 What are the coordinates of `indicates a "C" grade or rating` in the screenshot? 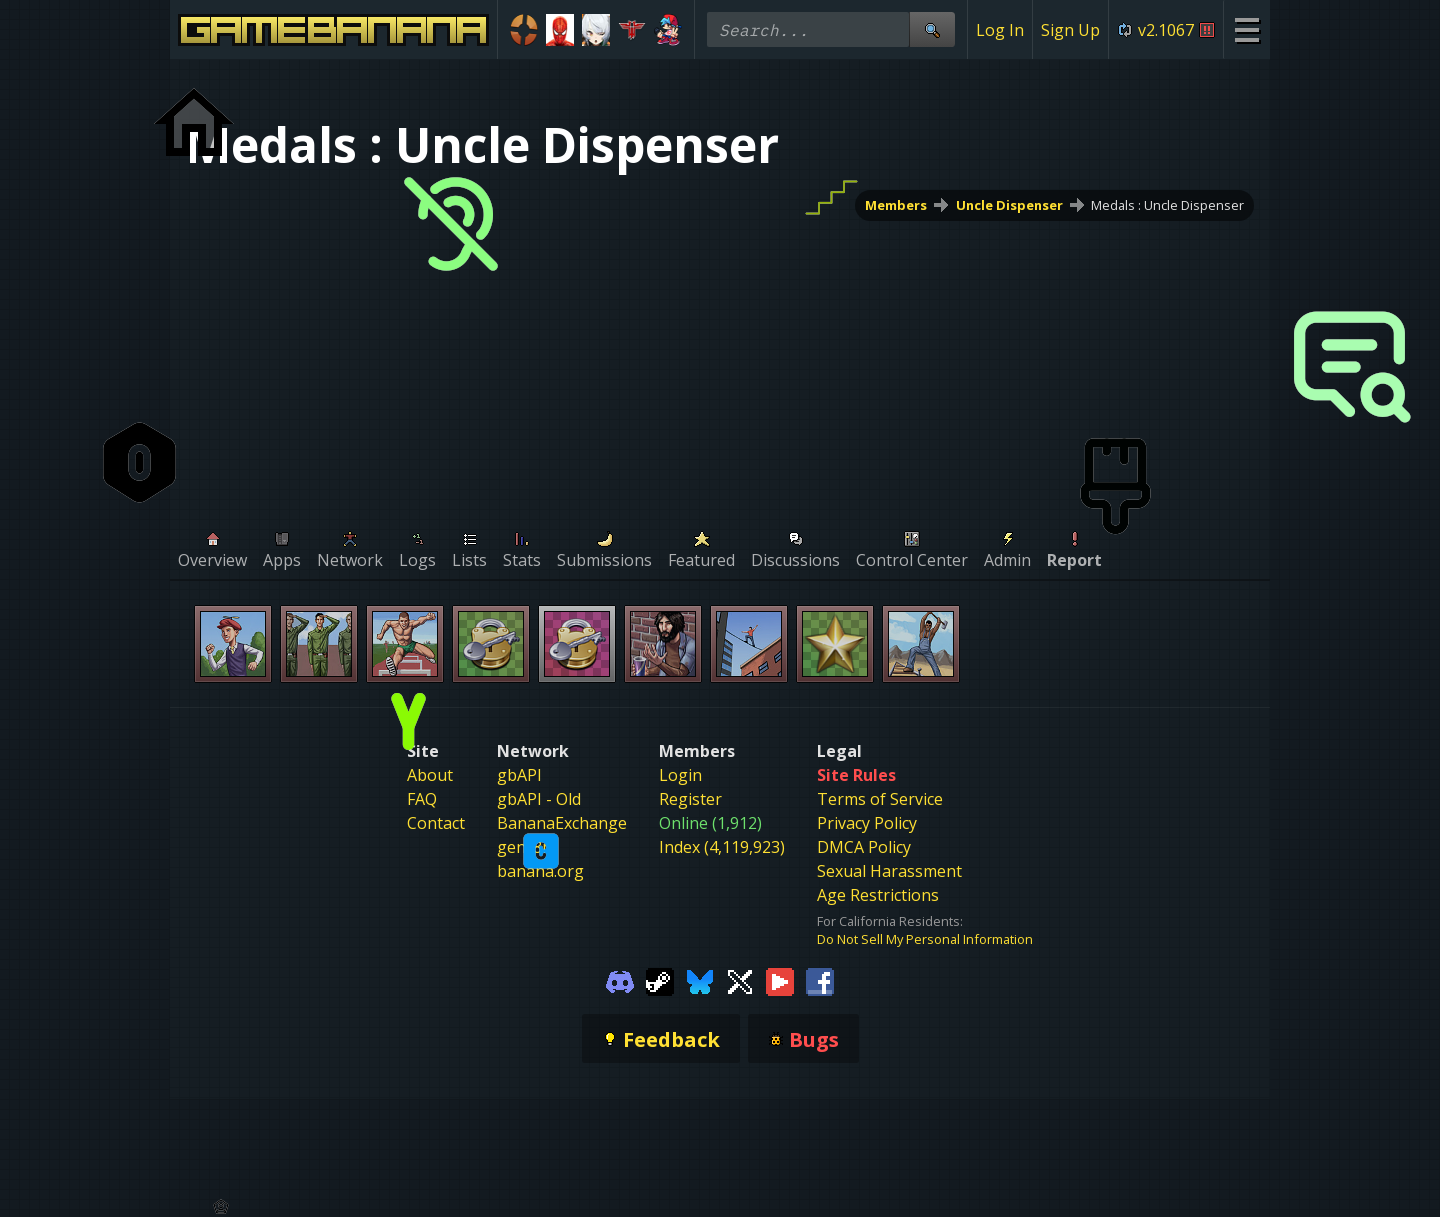 It's located at (541, 851).